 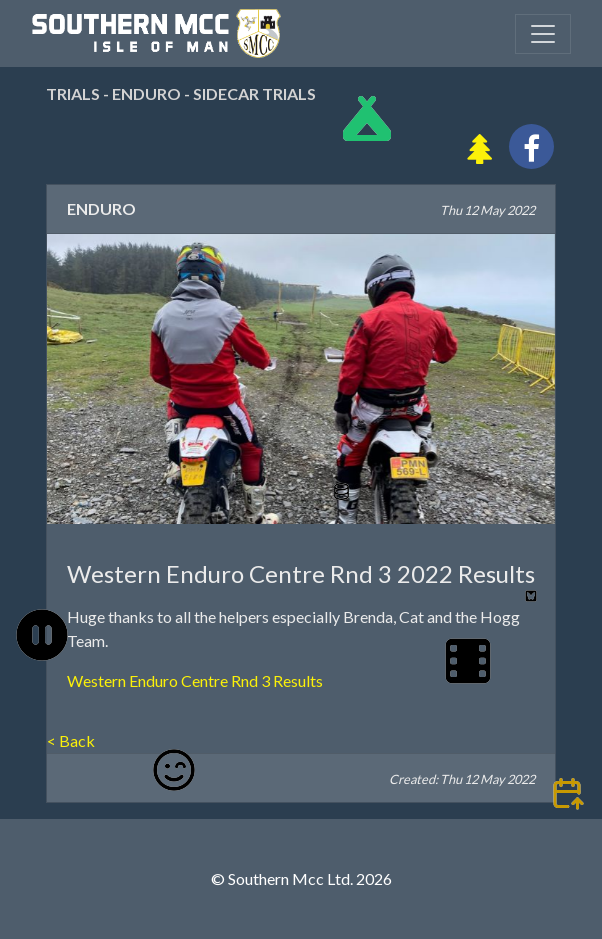 I want to click on access video or film content, so click(x=468, y=661).